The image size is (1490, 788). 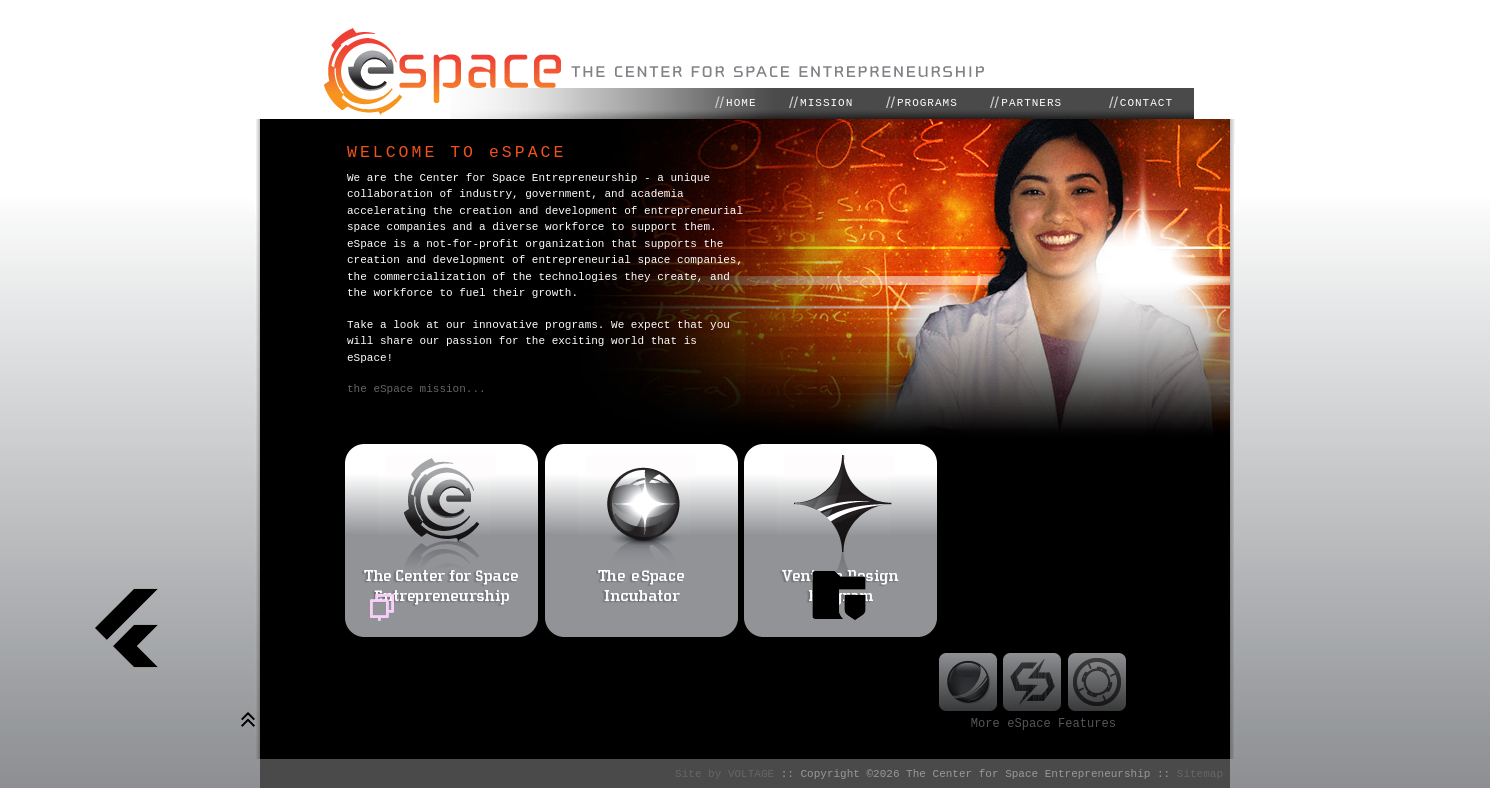 I want to click on scroll to top of page, so click(x=248, y=720).